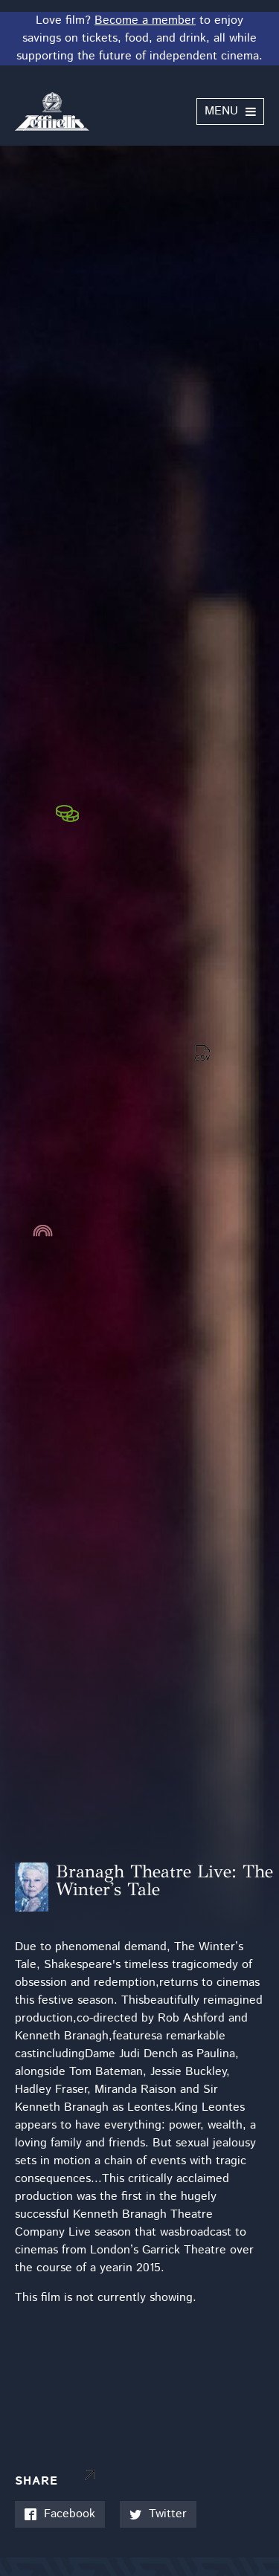  I want to click on indicates LGBTQ+ or pride-related content, so click(42, 1231).